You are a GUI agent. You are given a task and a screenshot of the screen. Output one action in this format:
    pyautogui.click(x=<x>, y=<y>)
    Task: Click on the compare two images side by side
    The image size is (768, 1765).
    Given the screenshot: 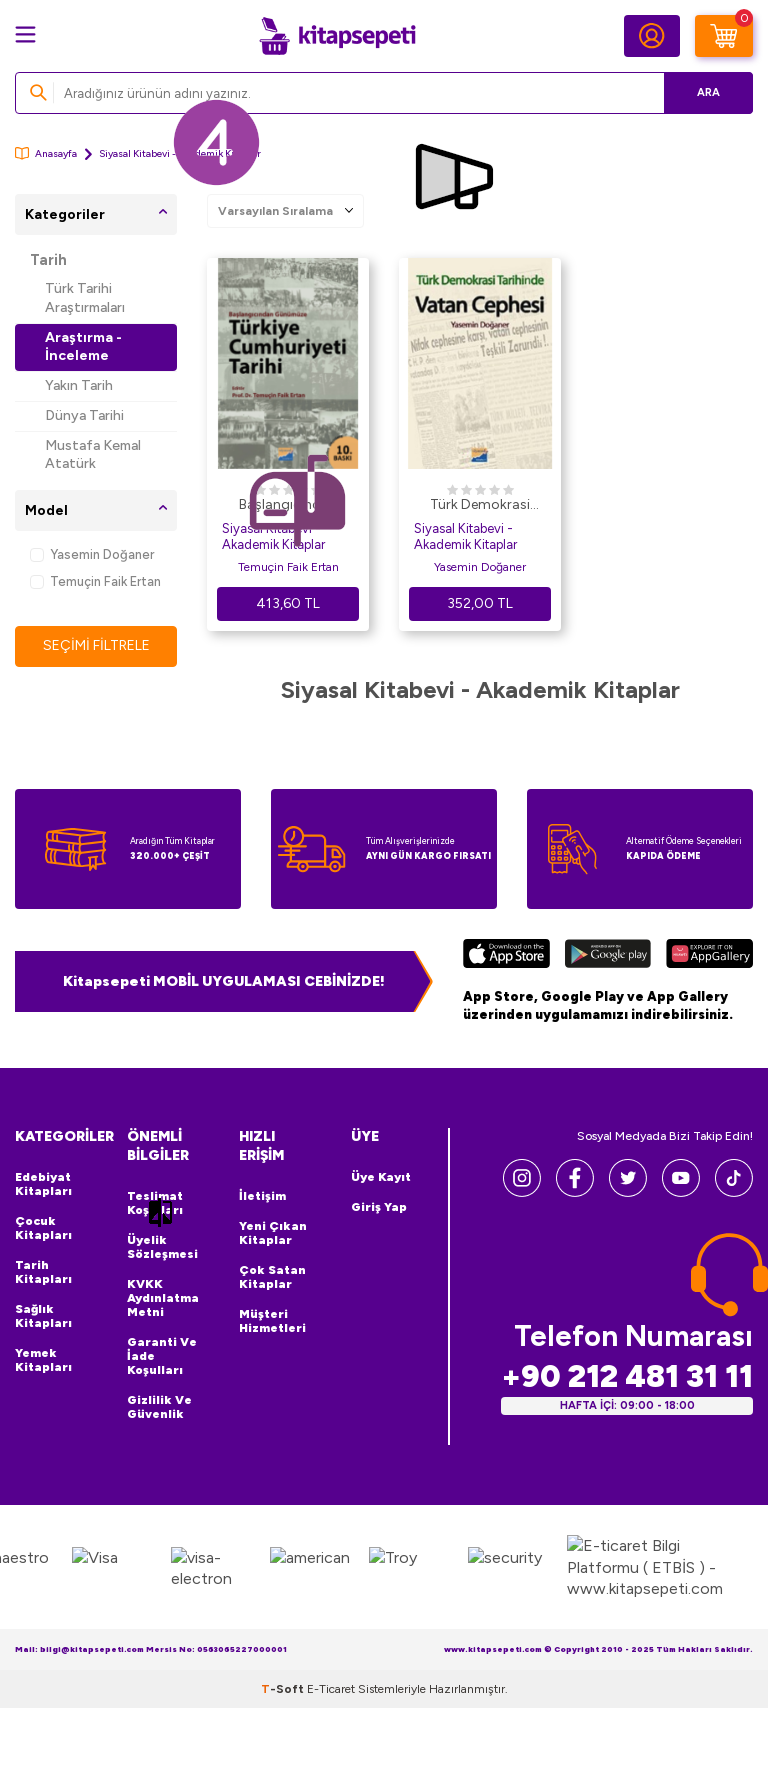 What is the action you would take?
    pyautogui.click(x=160, y=1212)
    